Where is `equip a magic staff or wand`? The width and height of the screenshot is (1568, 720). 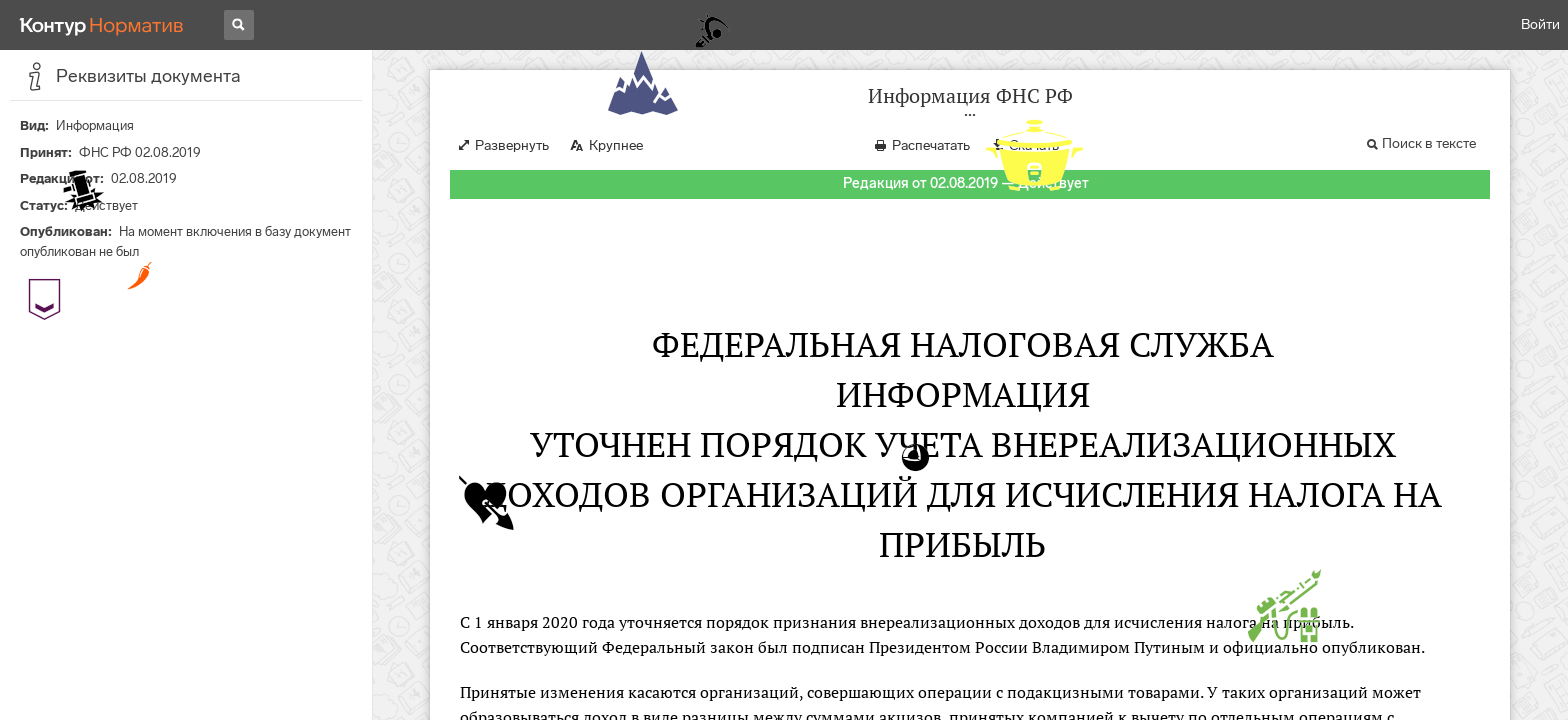 equip a magic staff or wand is located at coordinates (712, 30).